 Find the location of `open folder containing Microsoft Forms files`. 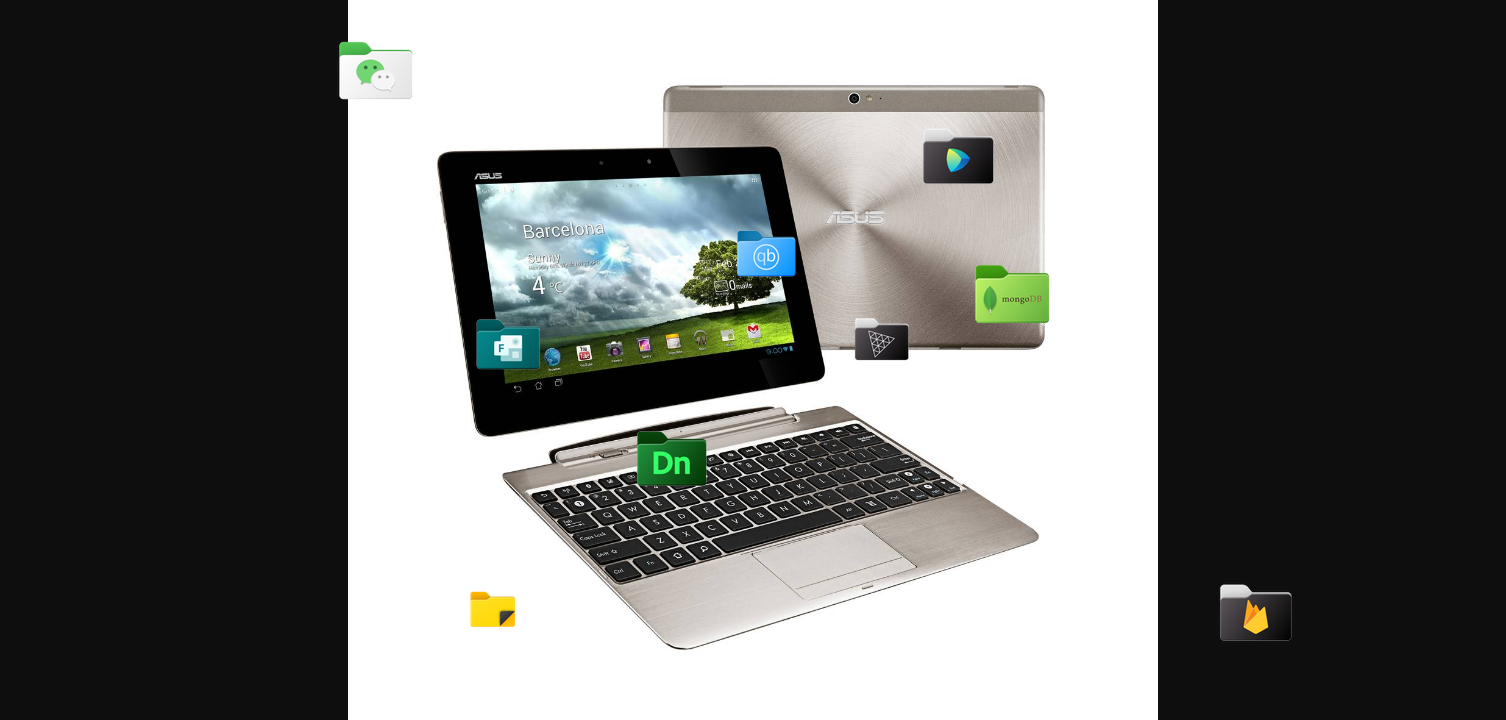

open folder containing Microsoft Forms files is located at coordinates (508, 346).